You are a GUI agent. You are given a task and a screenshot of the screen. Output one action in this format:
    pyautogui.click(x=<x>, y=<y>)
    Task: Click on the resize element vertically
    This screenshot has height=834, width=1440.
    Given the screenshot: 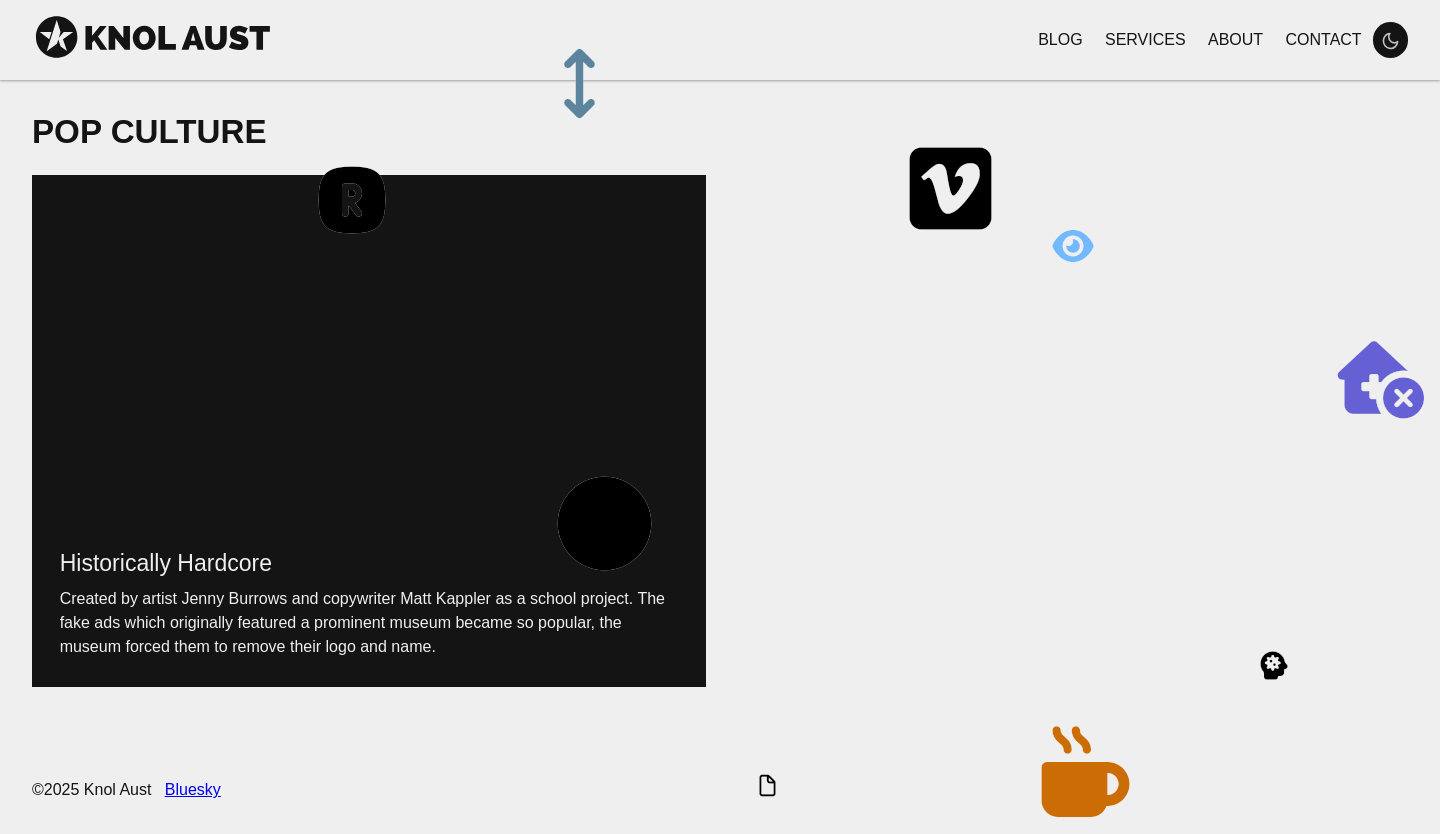 What is the action you would take?
    pyautogui.click(x=579, y=83)
    